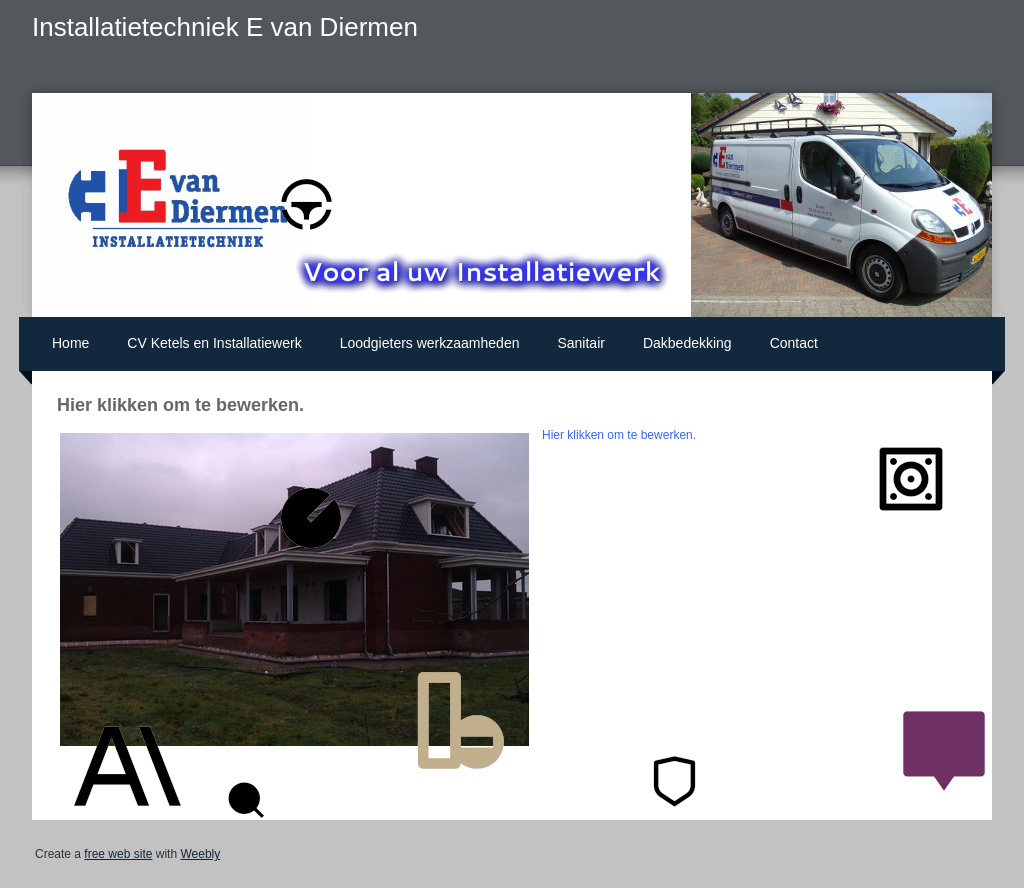  What do you see at coordinates (455, 720) in the screenshot?
I see `delete a column from a table or spreadsheet` at bounding box center [455, 720].